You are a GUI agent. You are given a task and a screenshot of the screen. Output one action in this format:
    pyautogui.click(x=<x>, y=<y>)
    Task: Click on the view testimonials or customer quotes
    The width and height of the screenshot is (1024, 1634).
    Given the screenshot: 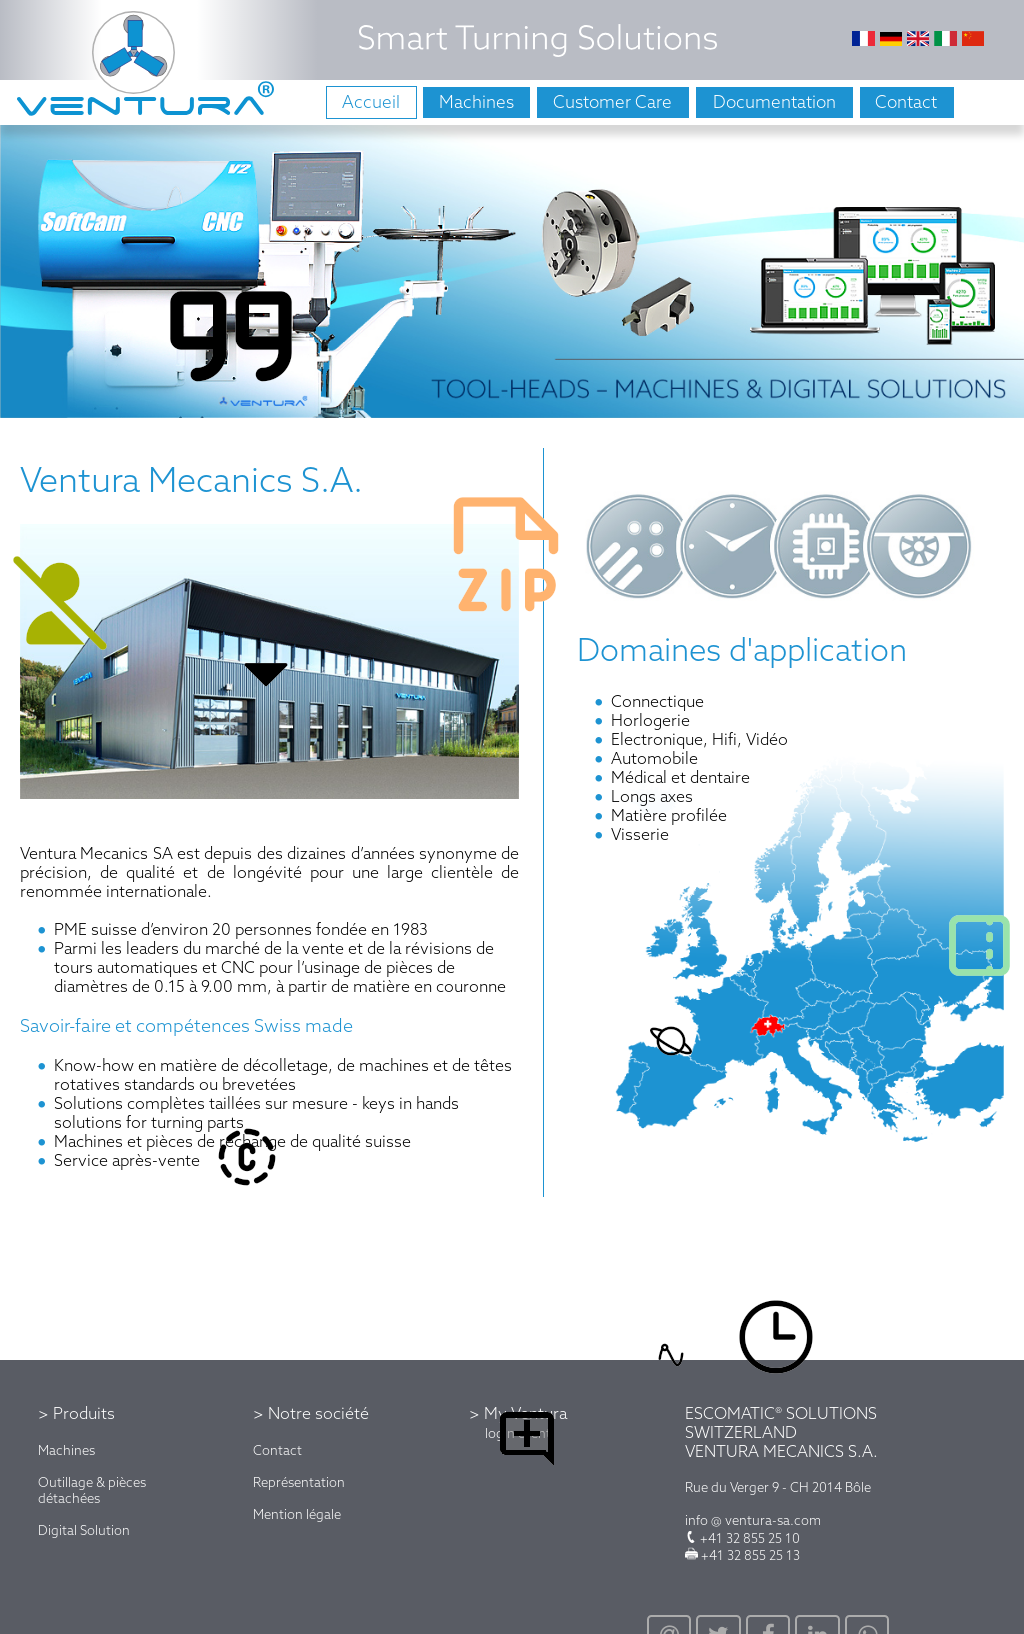 What is the action you would take?
    pyautogui.click(x=231, y=334)
    